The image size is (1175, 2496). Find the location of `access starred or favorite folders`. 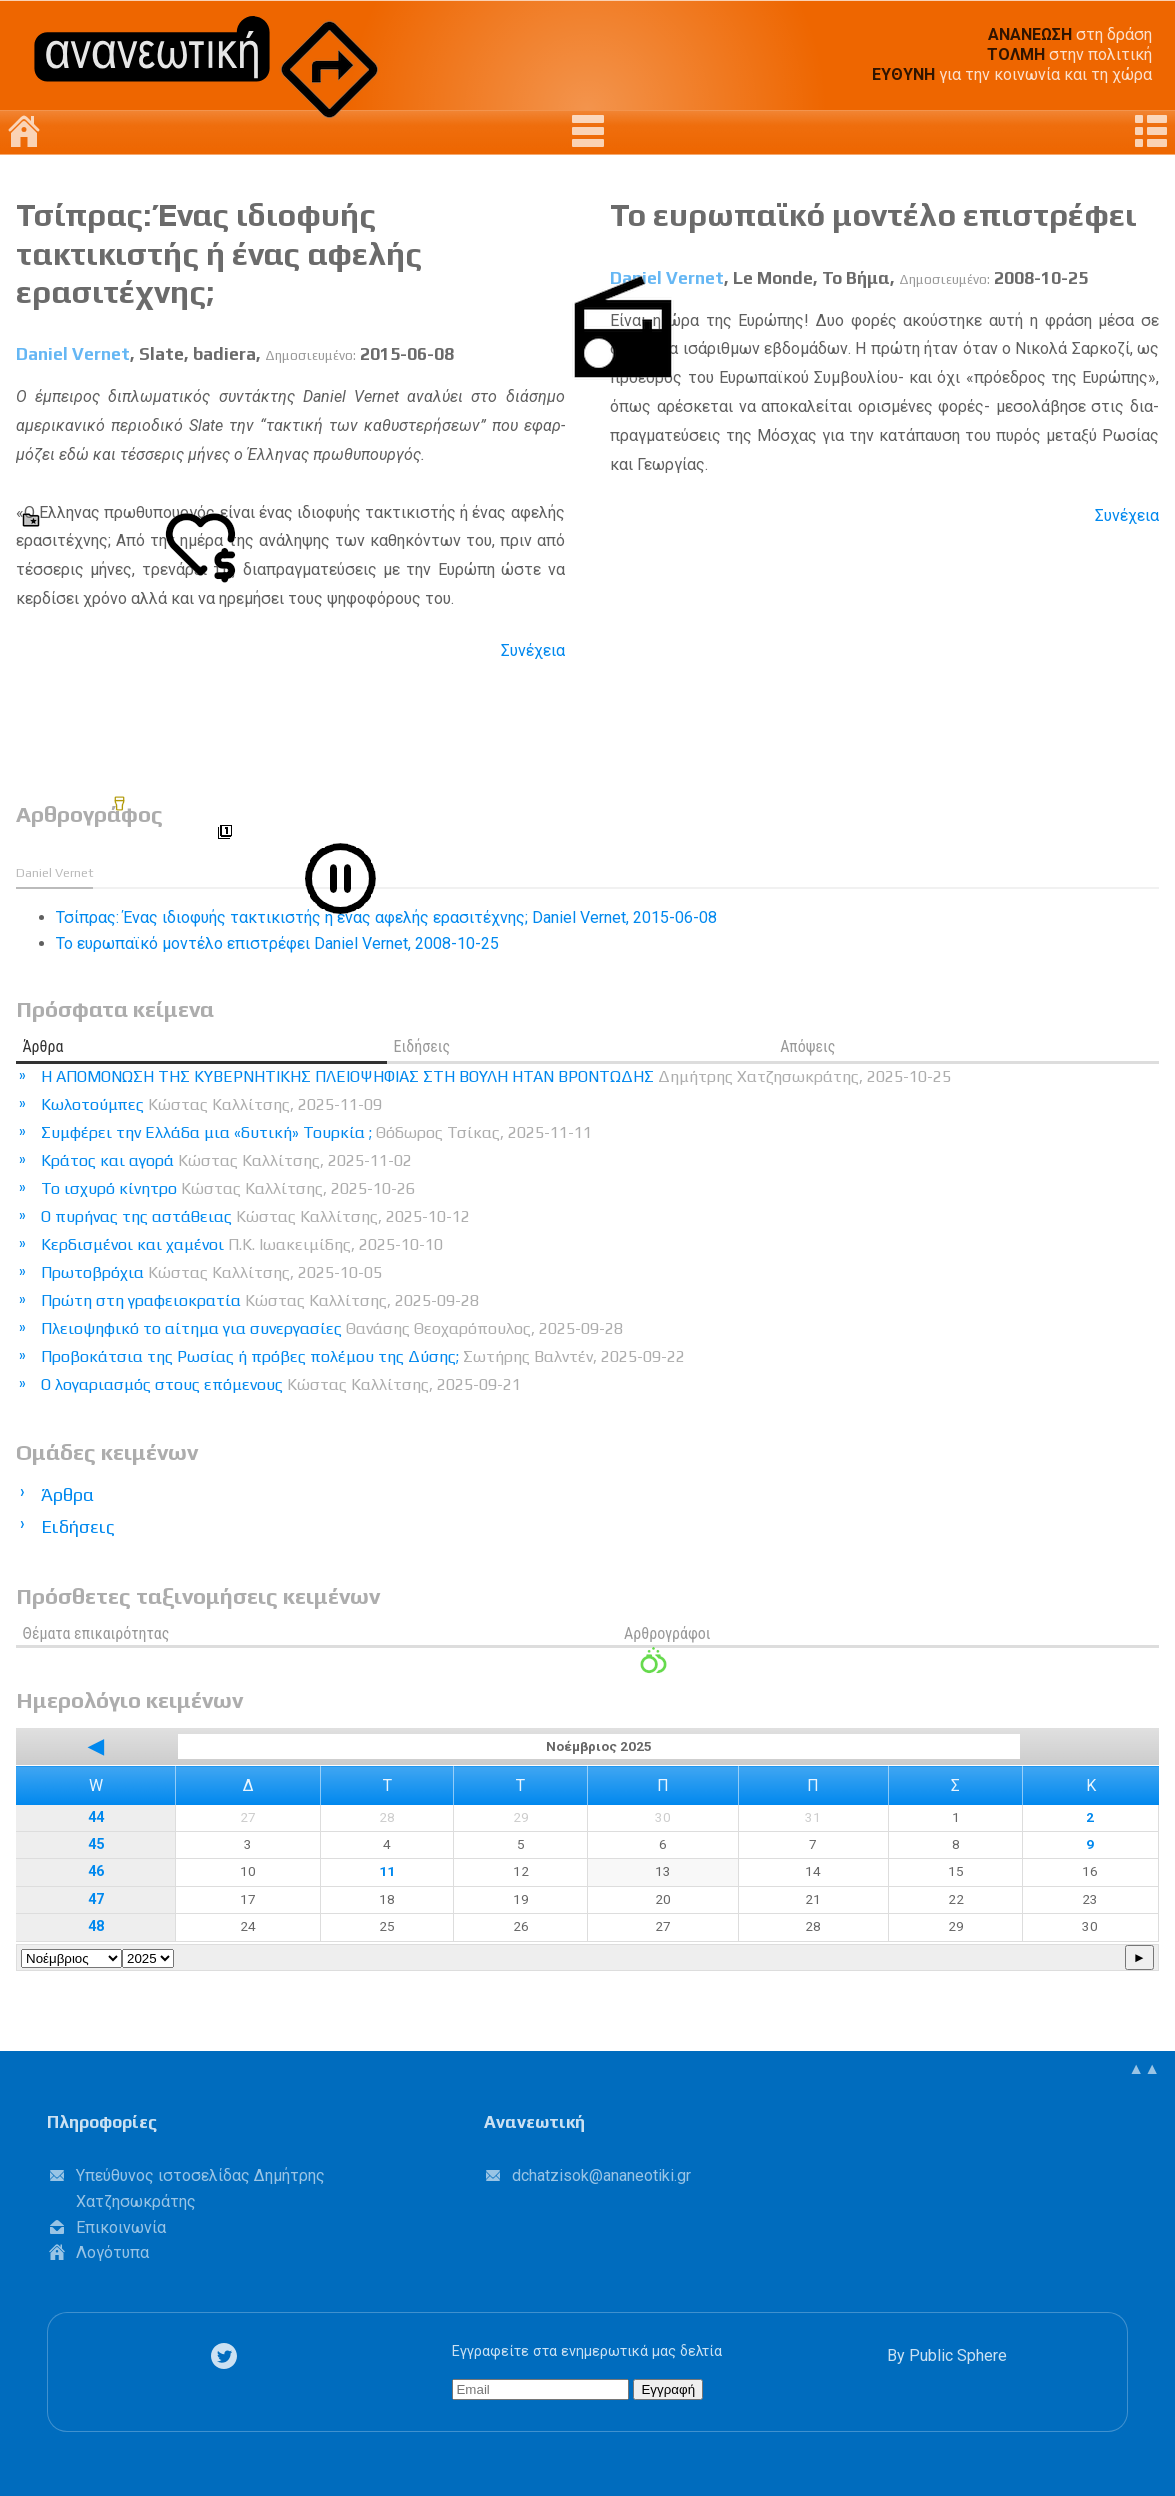

access starred or favorite folders is located at coordinates (31, 520).